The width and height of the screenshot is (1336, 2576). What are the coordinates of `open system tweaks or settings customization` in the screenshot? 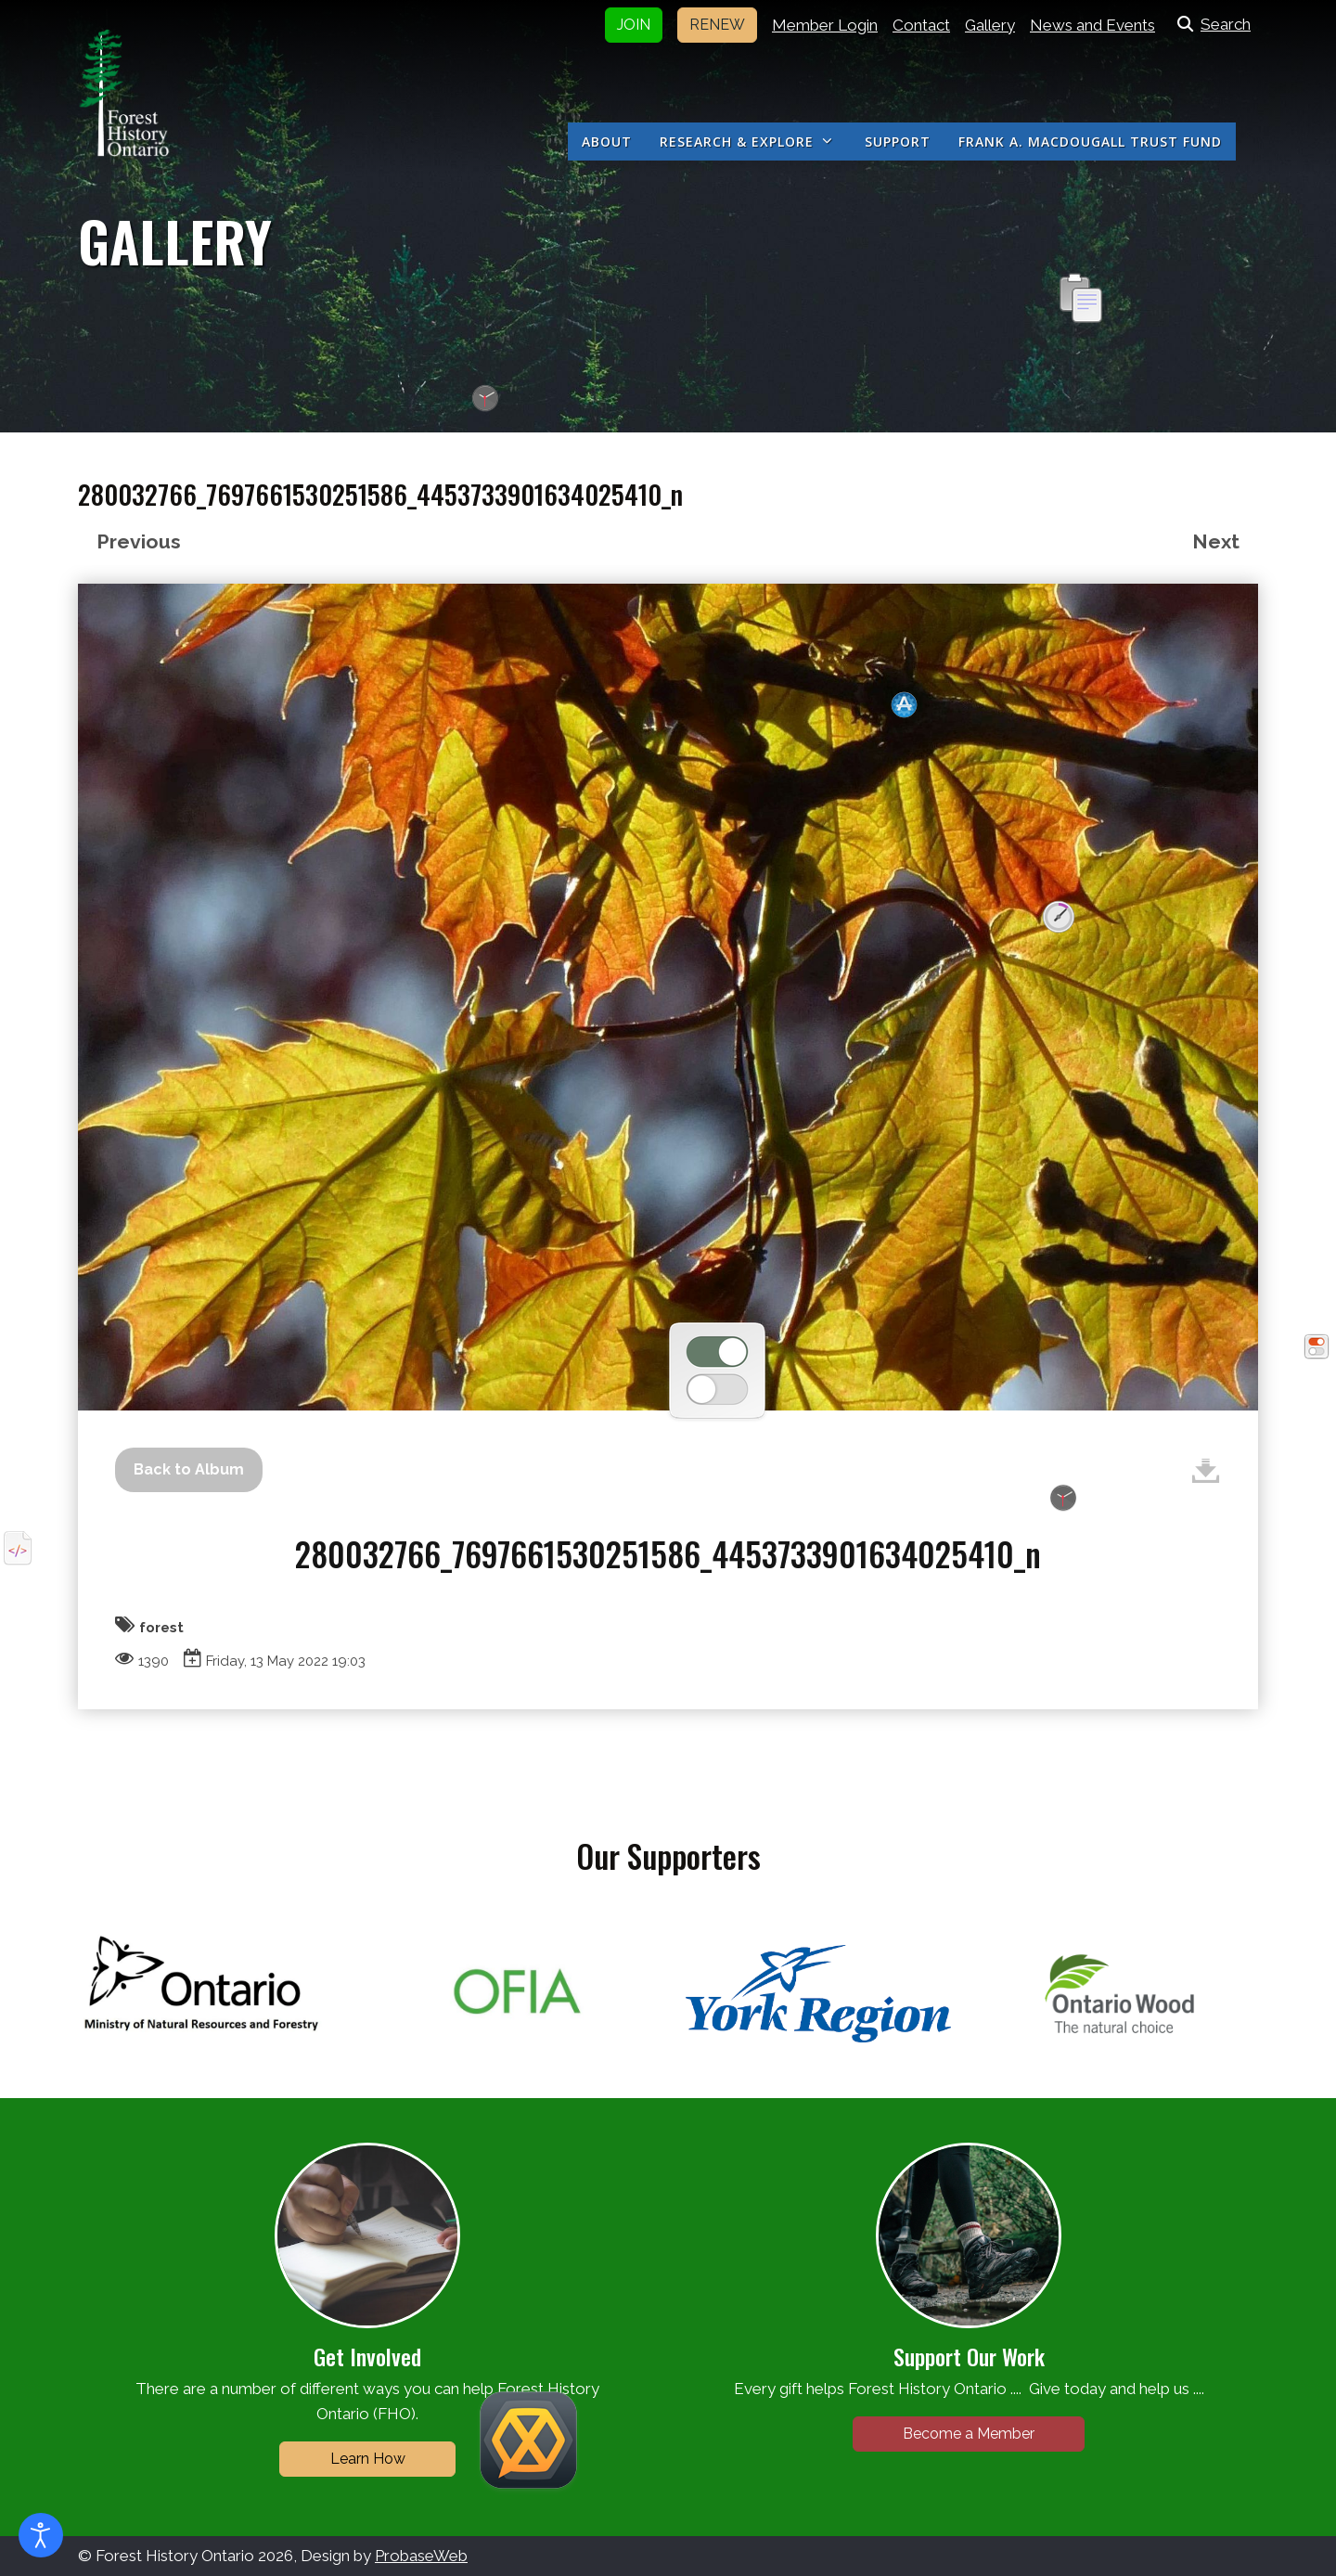 It's located at (1317, 1346).